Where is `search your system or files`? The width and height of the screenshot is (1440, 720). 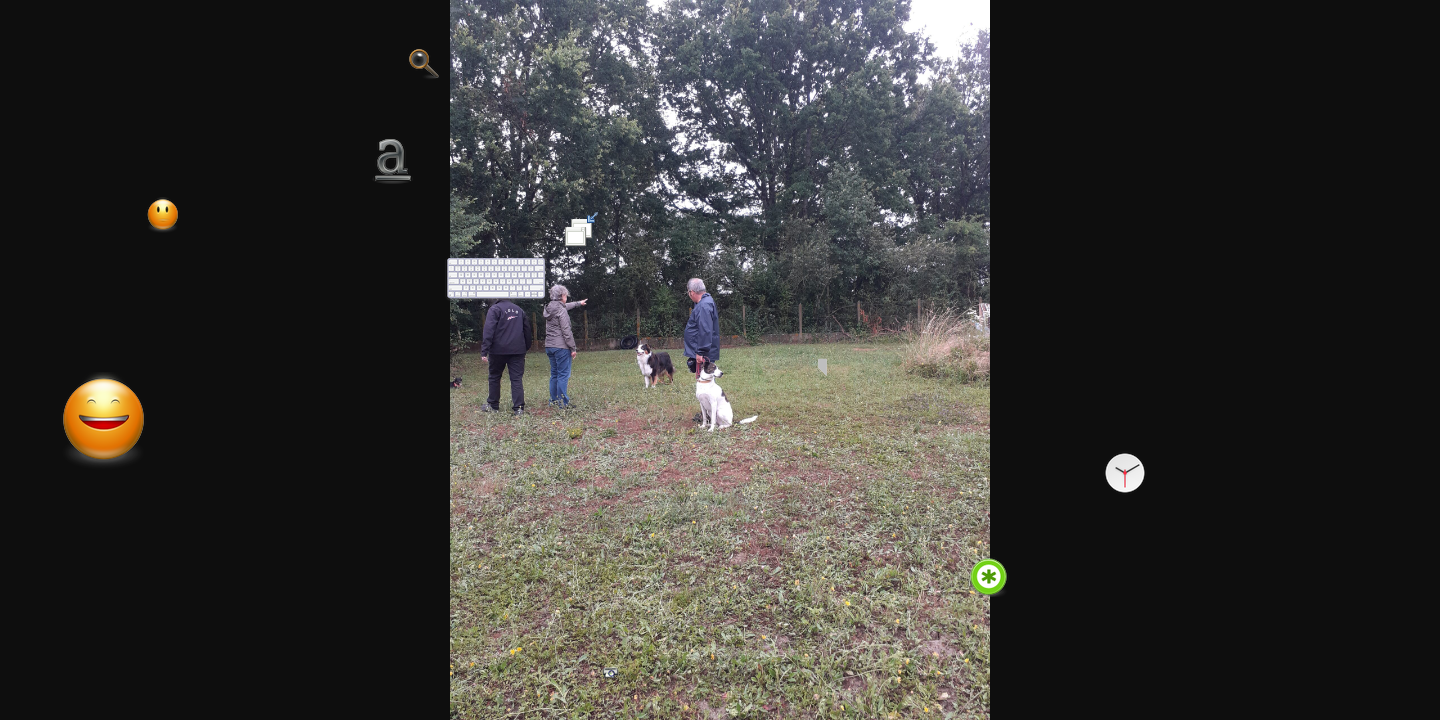 search your system or files is located at coordinates (424, 64).